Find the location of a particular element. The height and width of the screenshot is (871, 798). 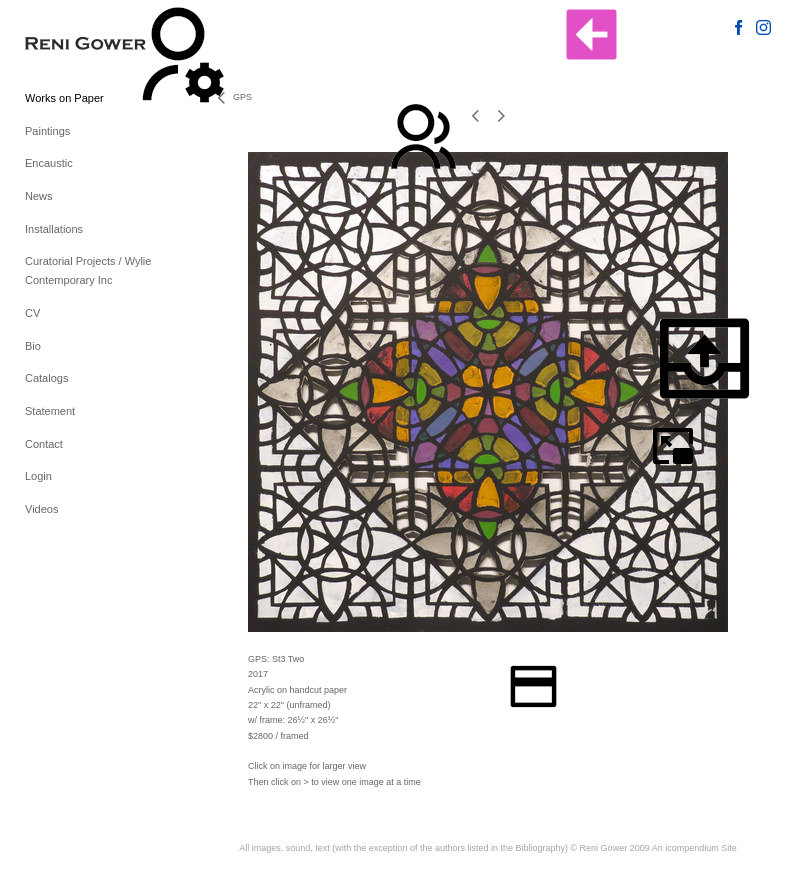

export or share content is located at coordinates (704, 358).